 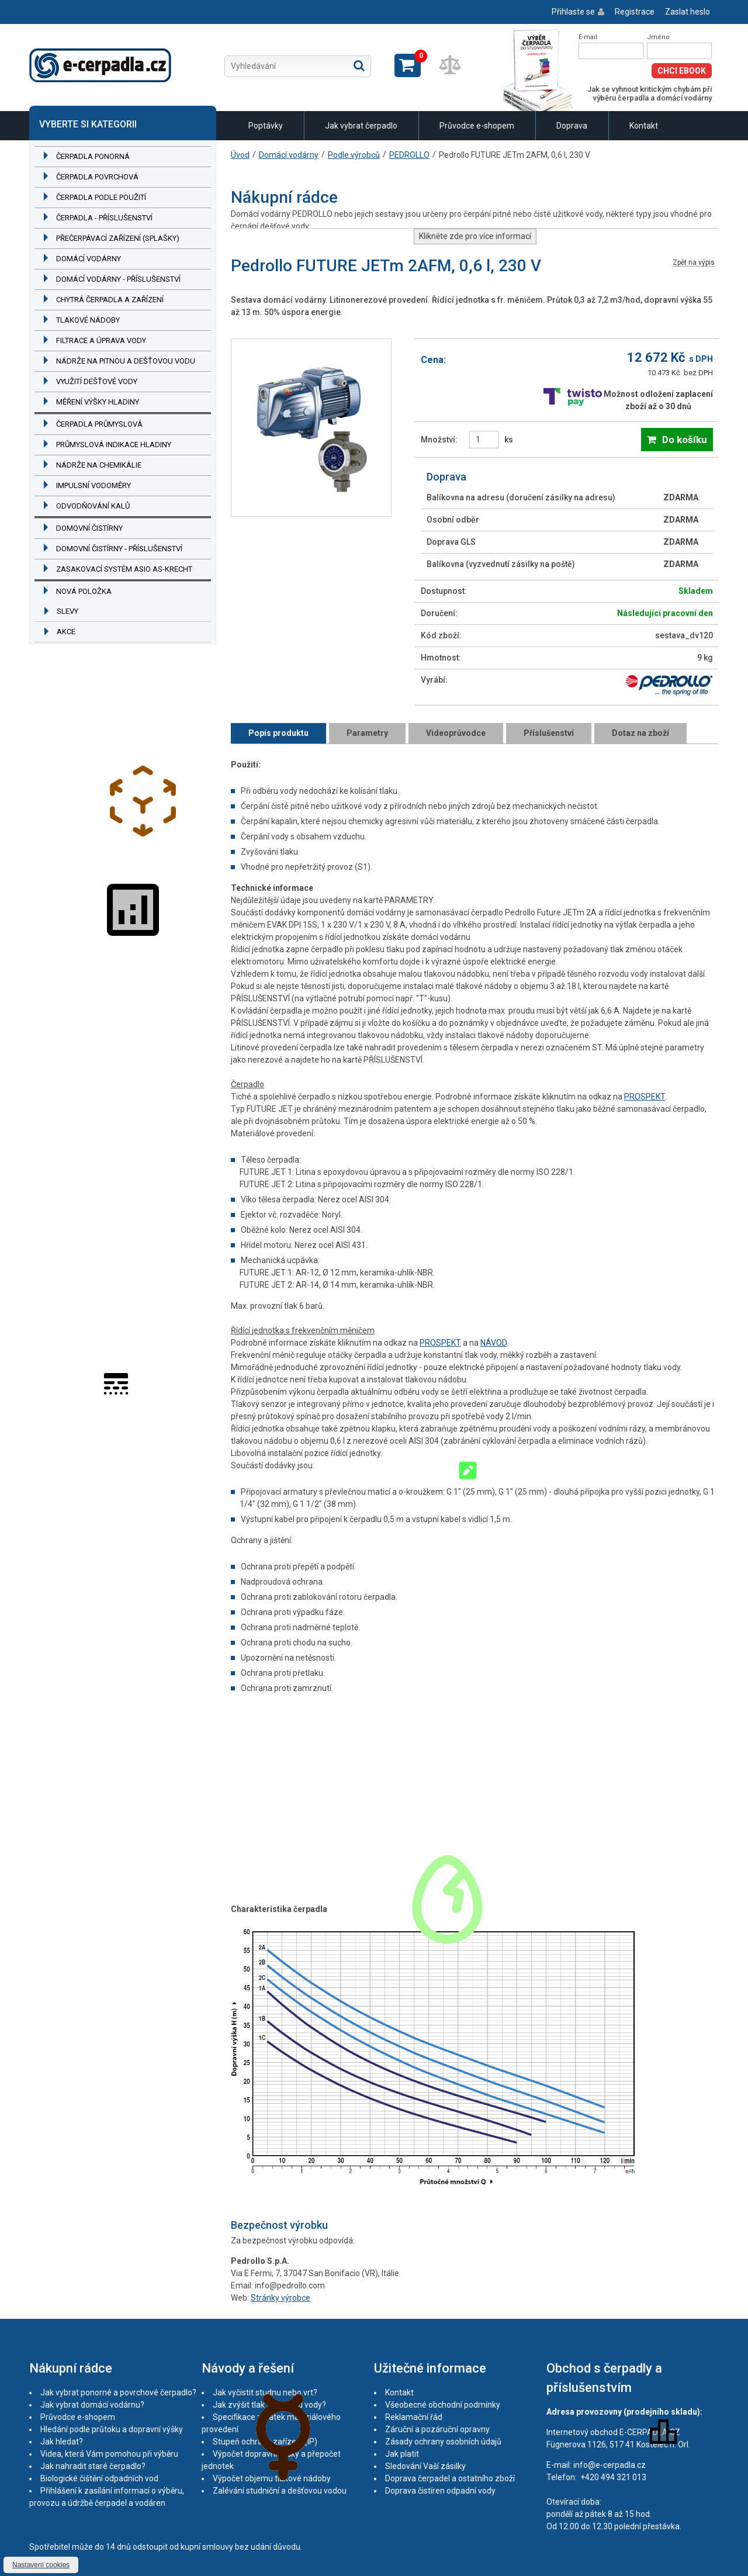 What do you see at coordinates (133, 910) in the screenshot?
I see `view analytics and statistics` at bounding box center [133, 910].